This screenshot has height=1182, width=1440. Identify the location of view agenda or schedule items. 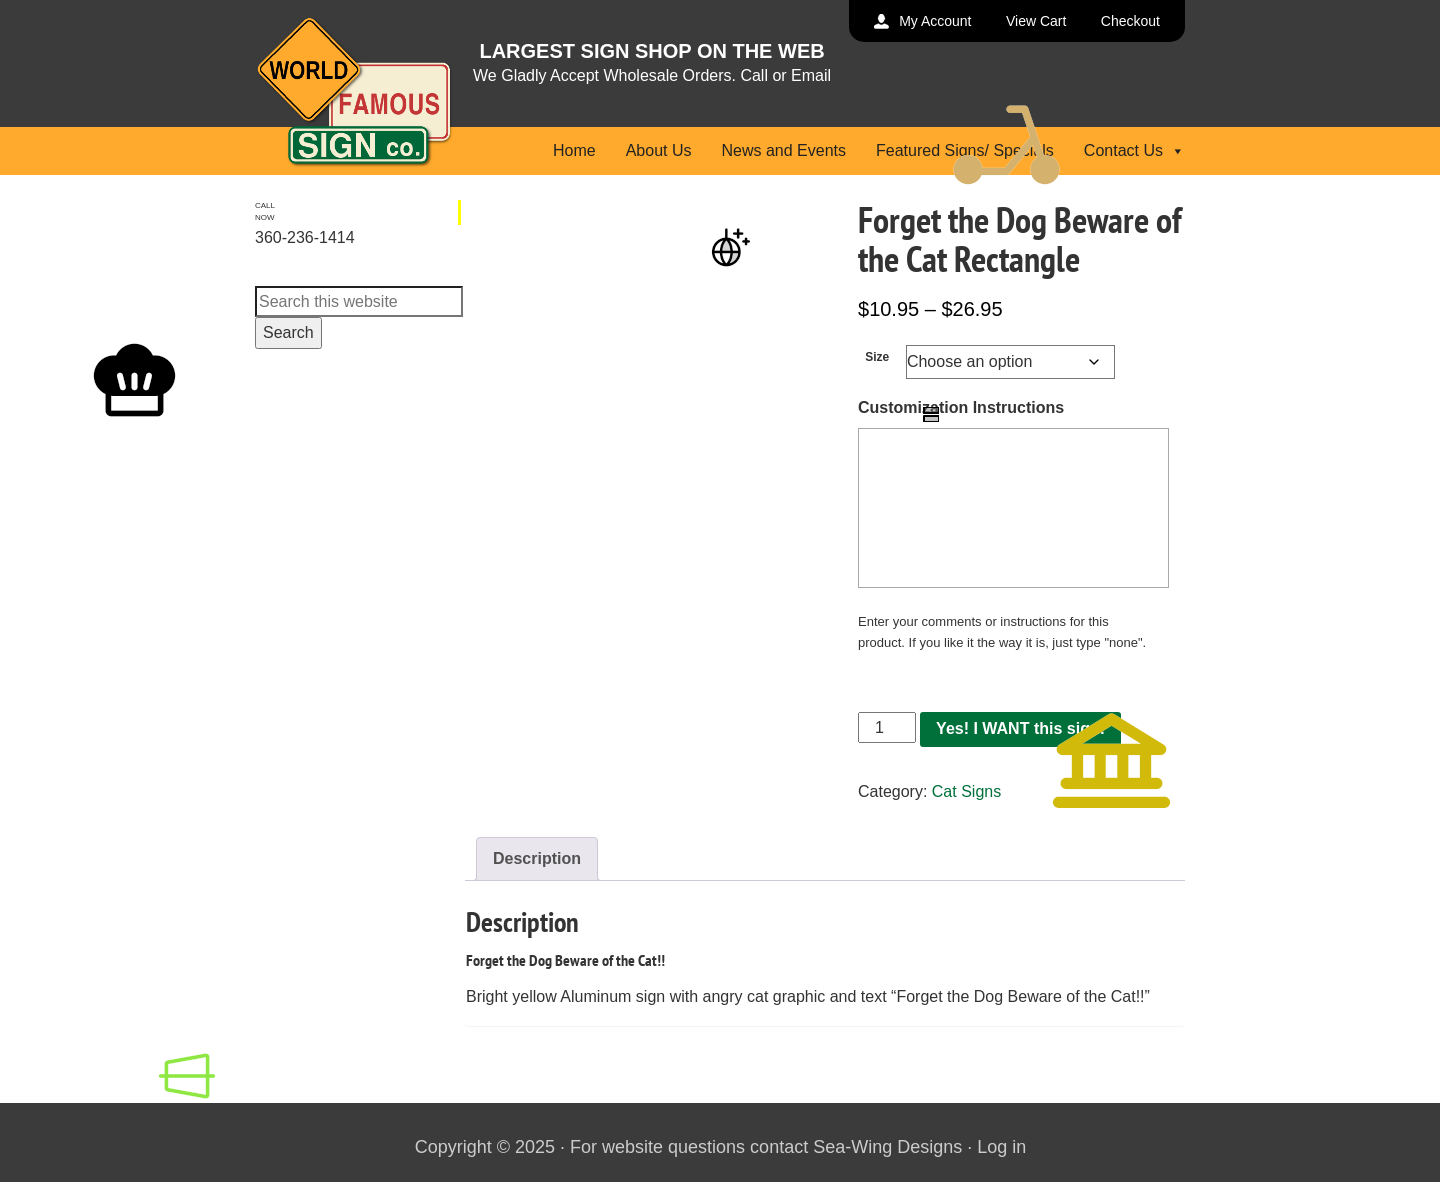
(931, 414).